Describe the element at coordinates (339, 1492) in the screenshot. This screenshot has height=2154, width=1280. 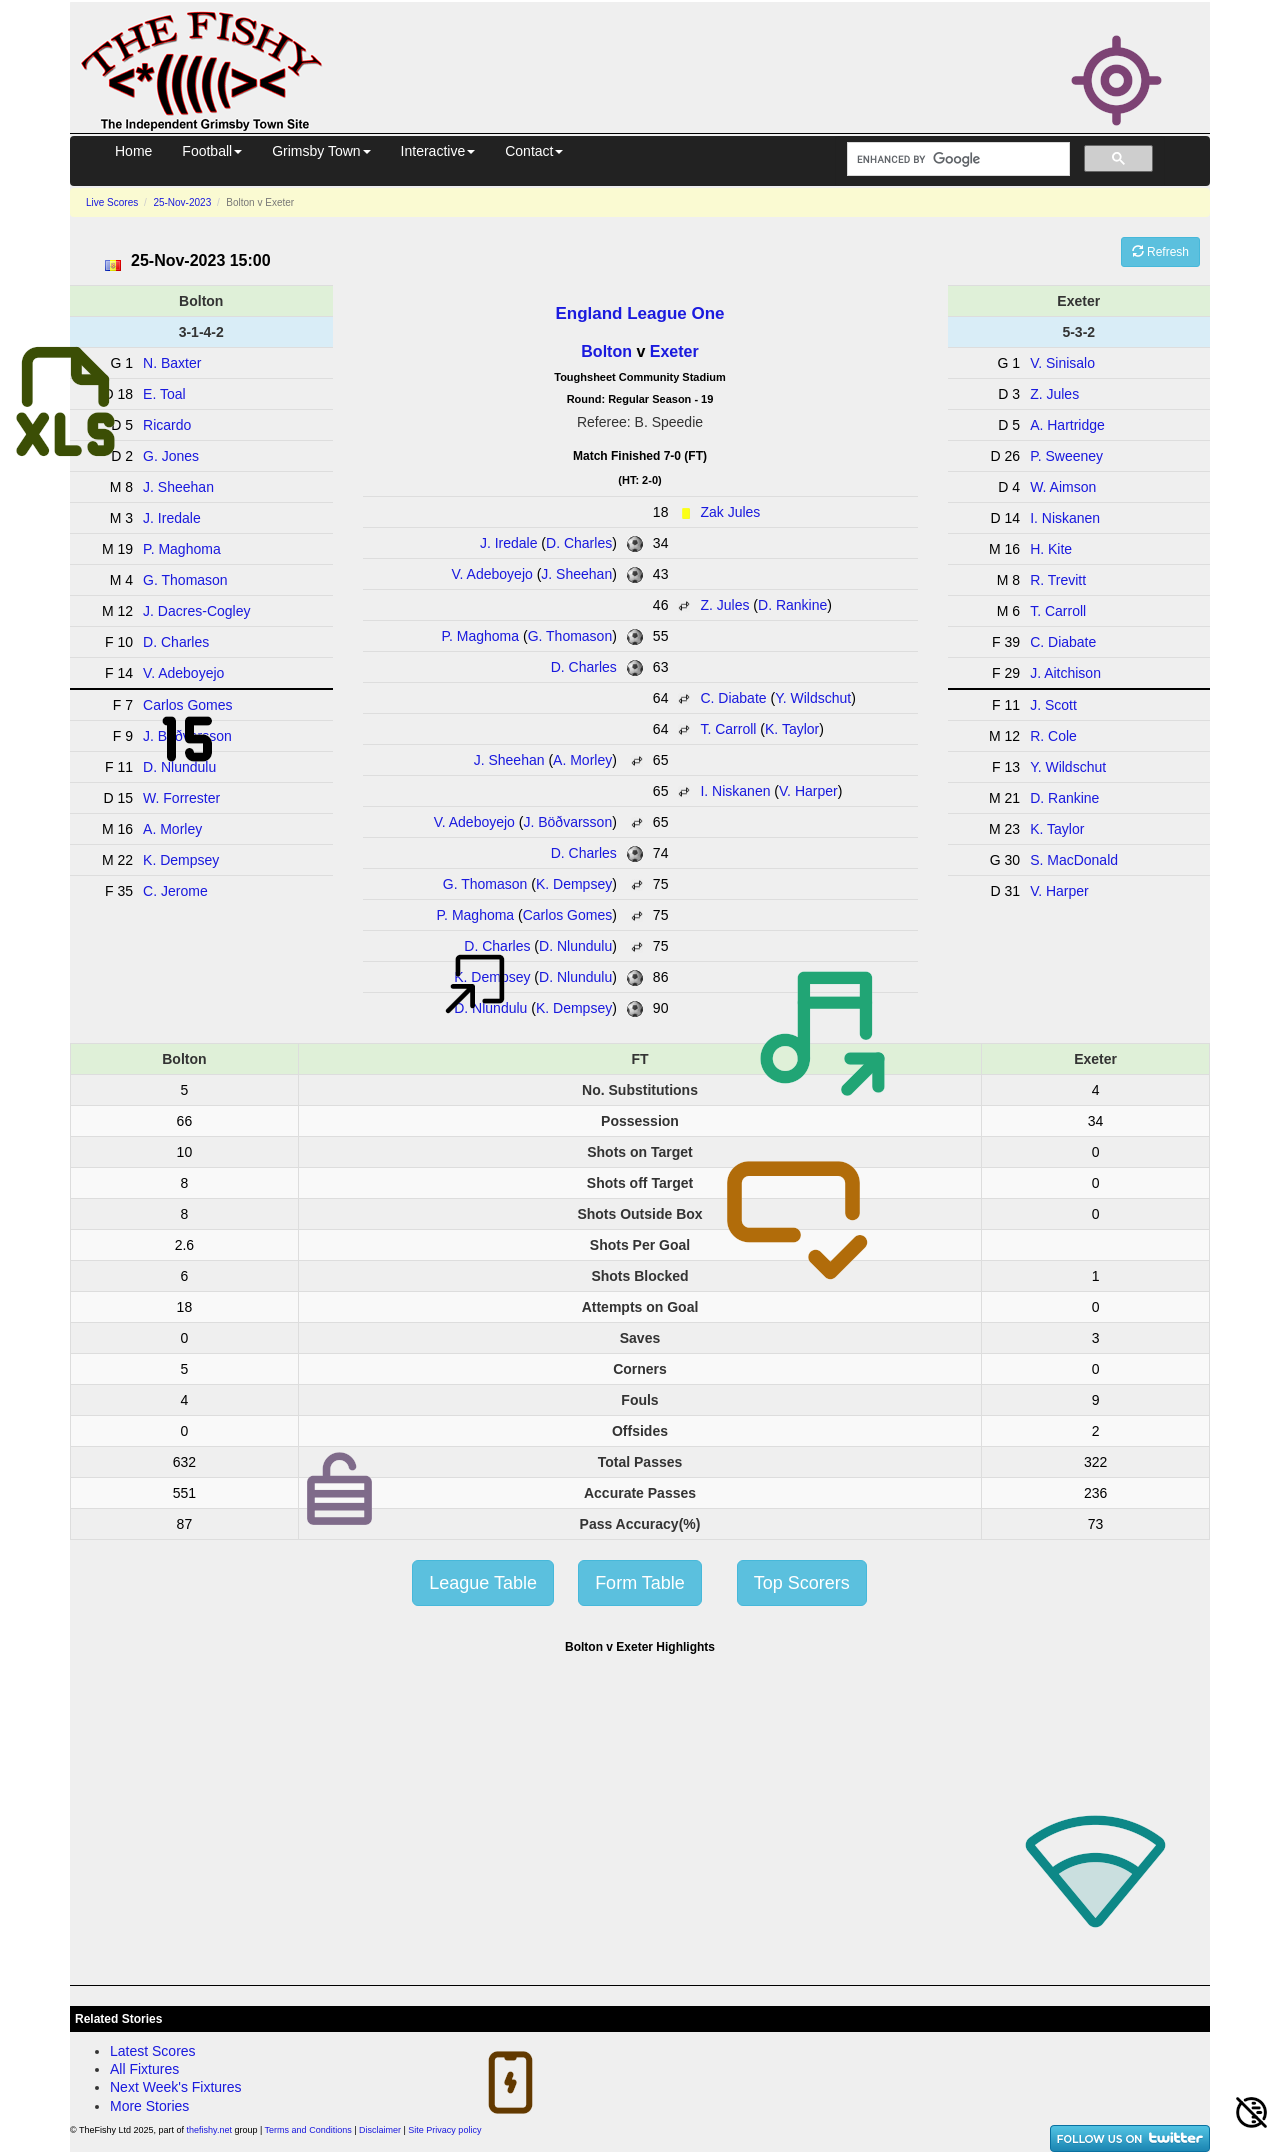
I see `unlocked or unsecured state` at that location.